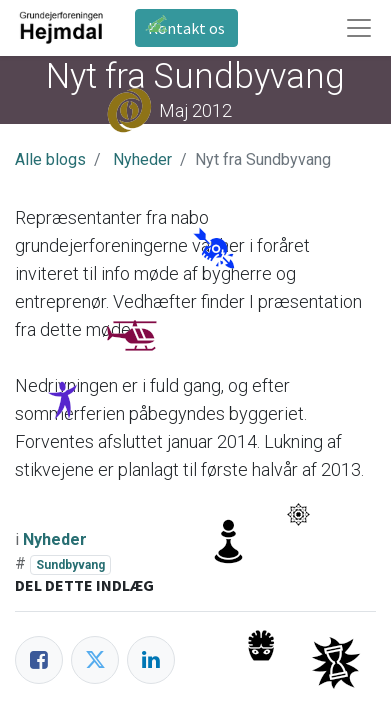 Image resolution: width=391 pixels, height=720 pixels. I want to click on indicates body awareness or wellness features, so click(62, 400).